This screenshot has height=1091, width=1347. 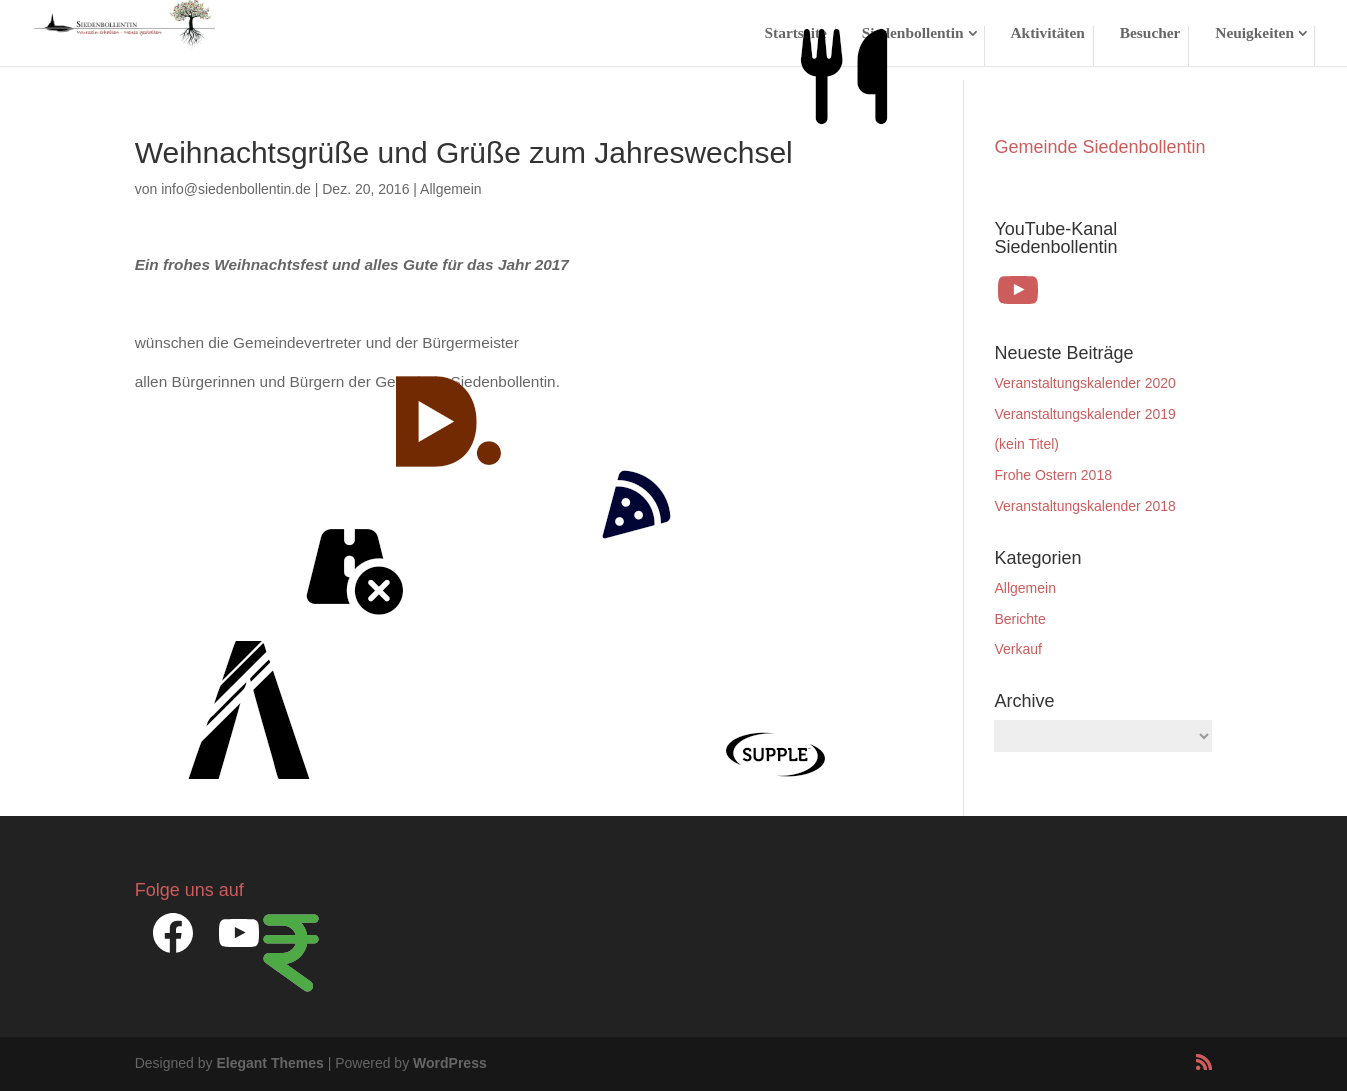 I want to click on supple brand logo, so click(x=775, y=757).